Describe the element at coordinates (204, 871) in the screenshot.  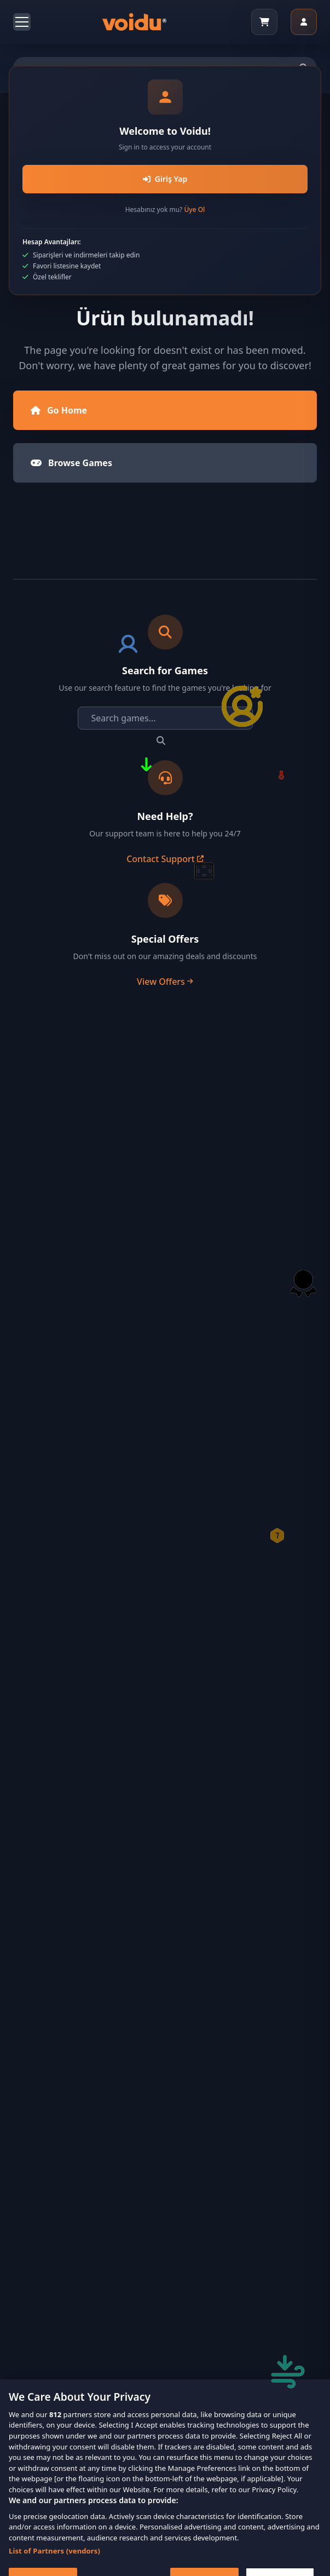
I see `adjust display overscan settings` at that location.